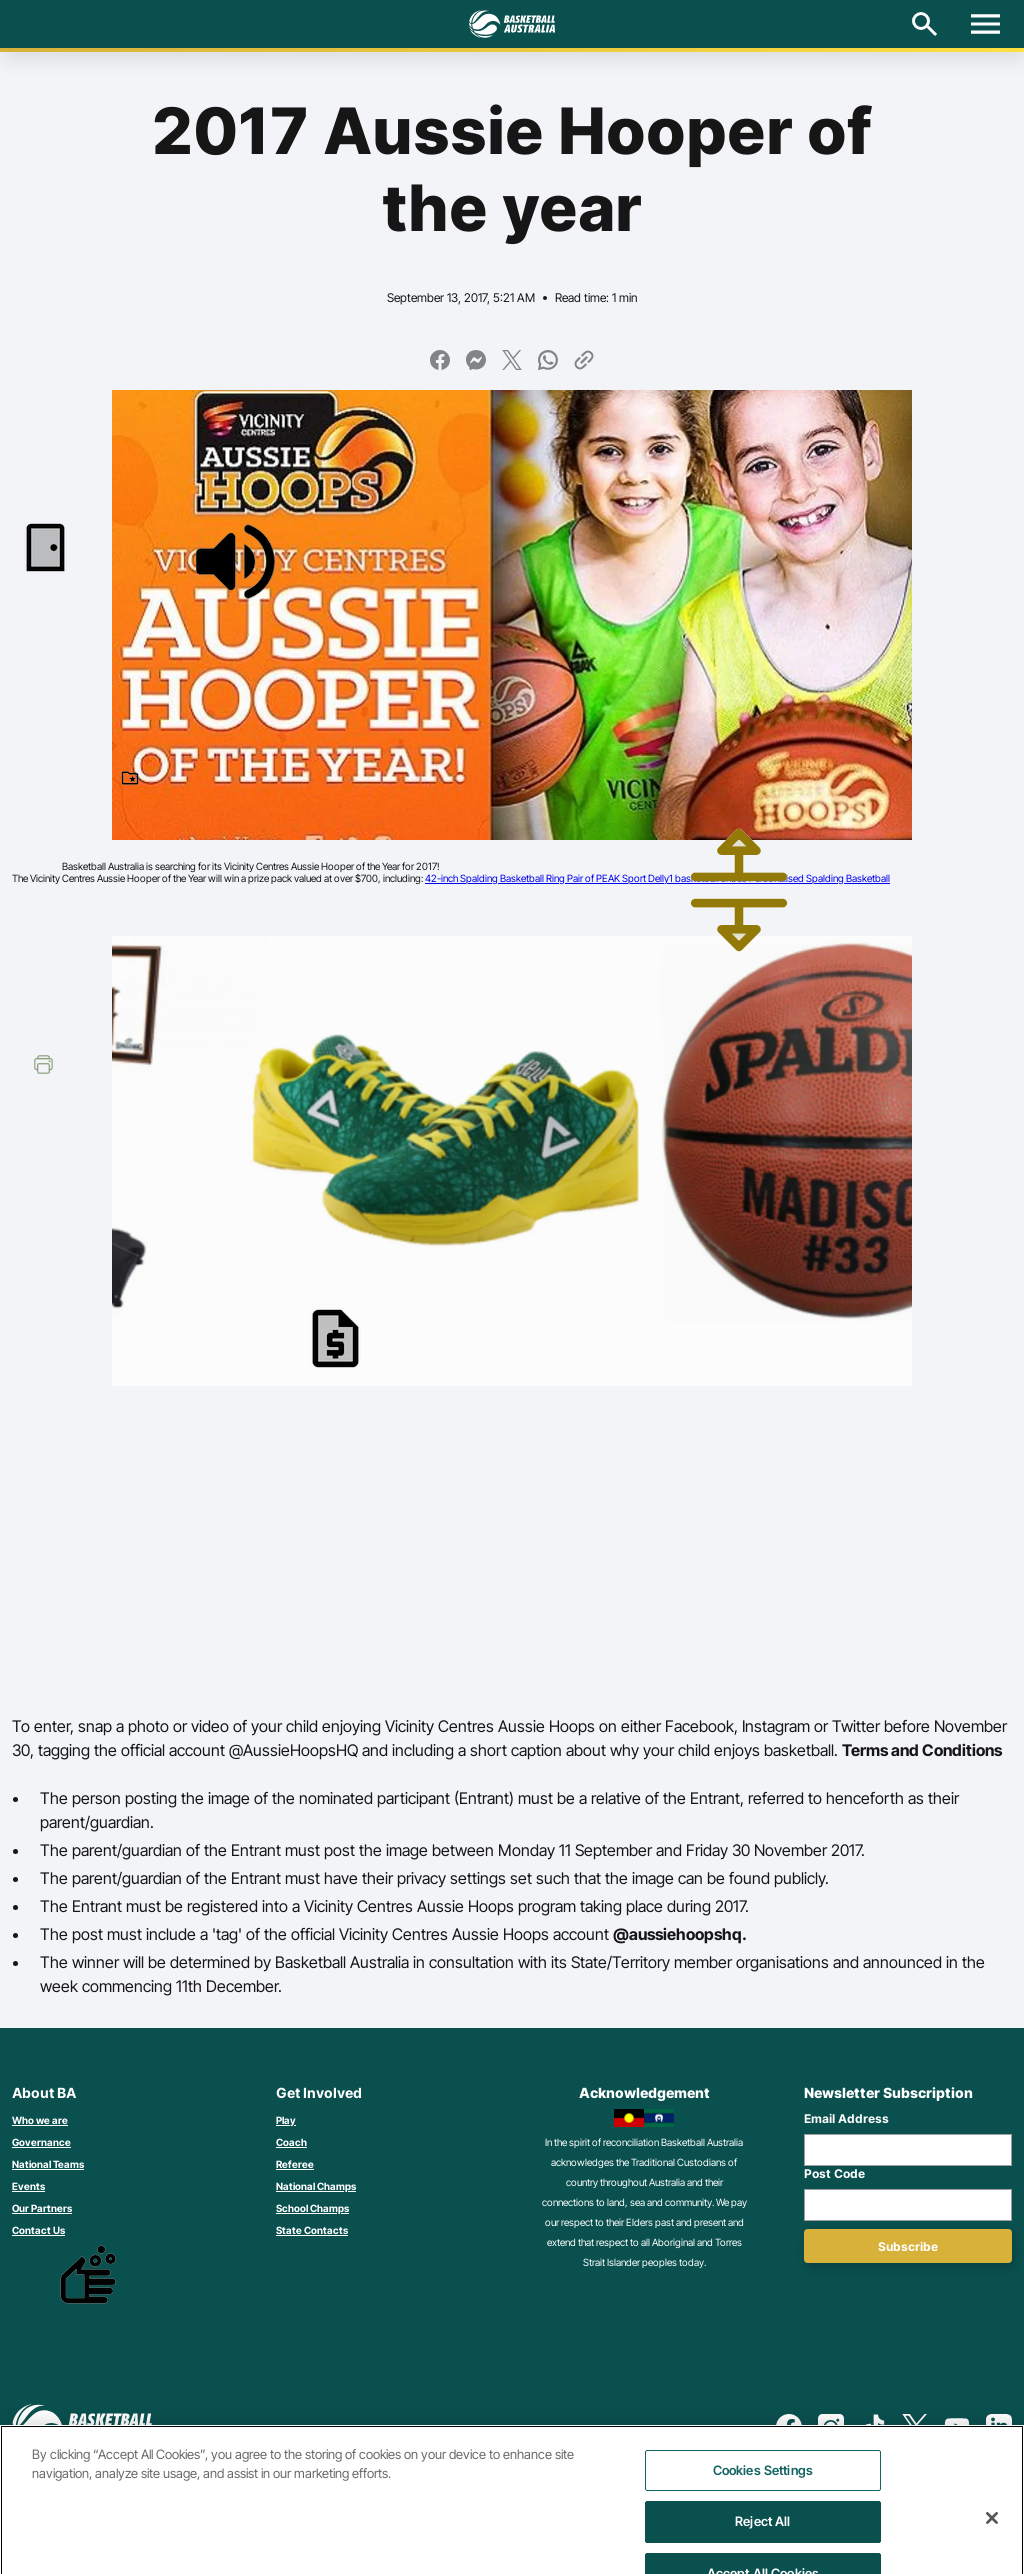  I want to click on access your starred or favorite files, so click(130, 778).